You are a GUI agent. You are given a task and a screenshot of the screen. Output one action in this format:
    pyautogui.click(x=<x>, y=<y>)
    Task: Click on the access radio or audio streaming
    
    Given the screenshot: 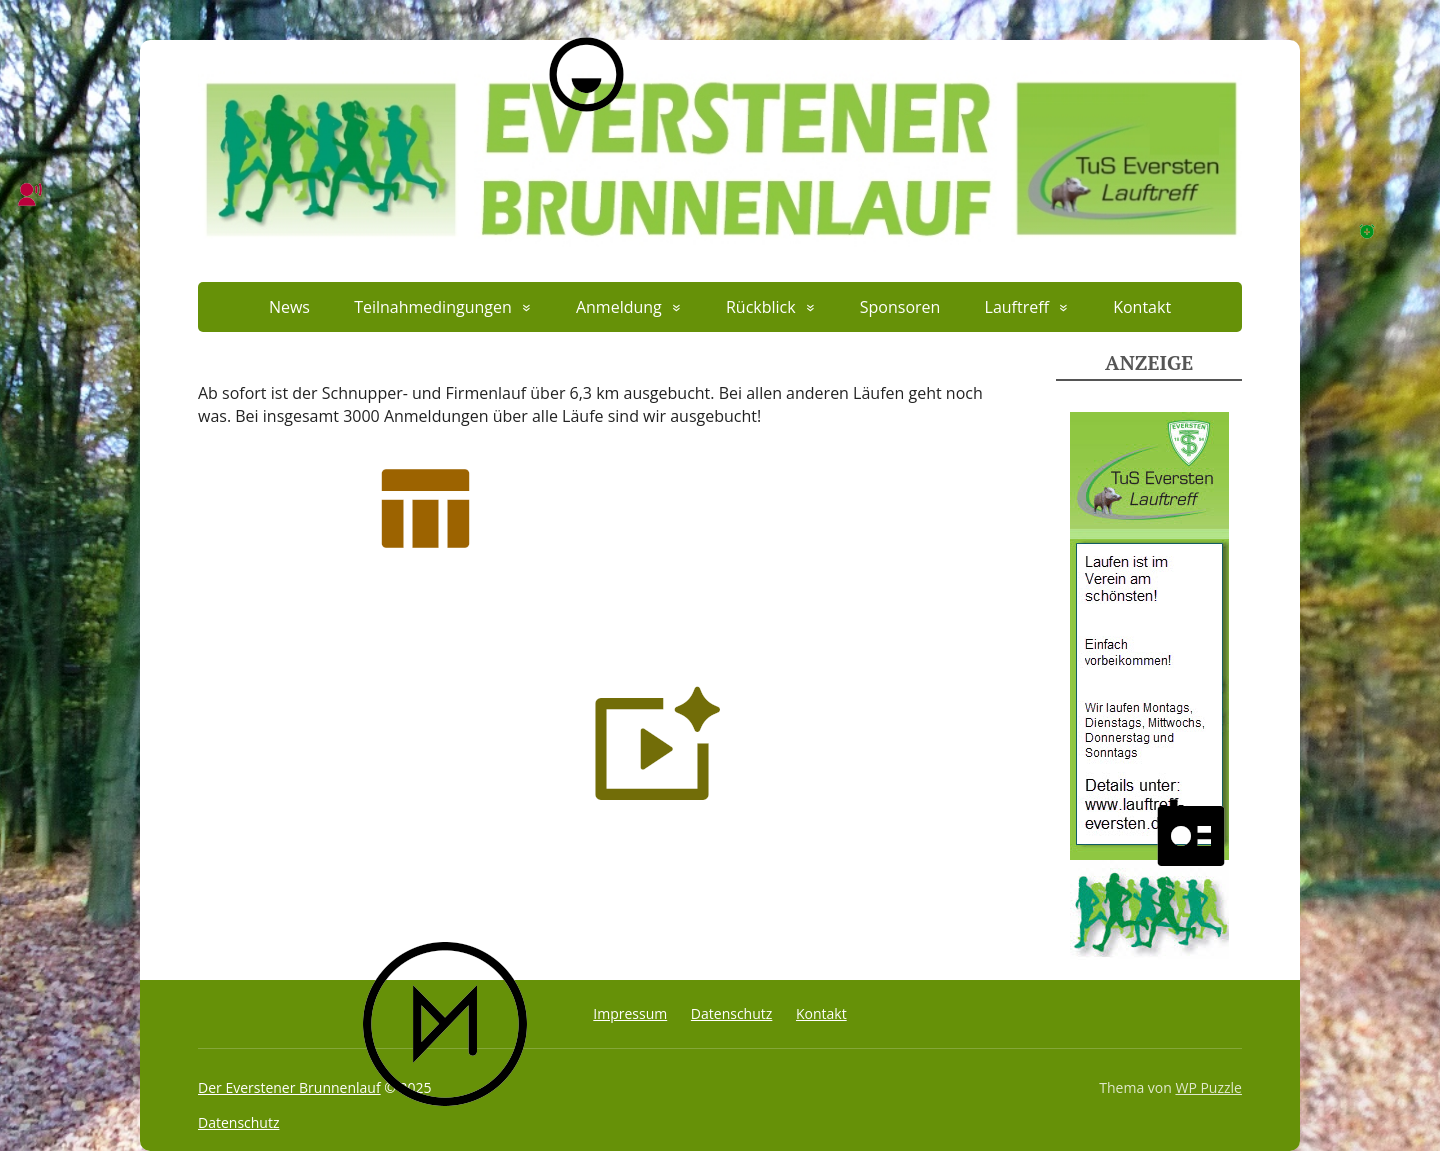 What is the action you would take?
    pyautogui.click(x=1191, y=836)
    